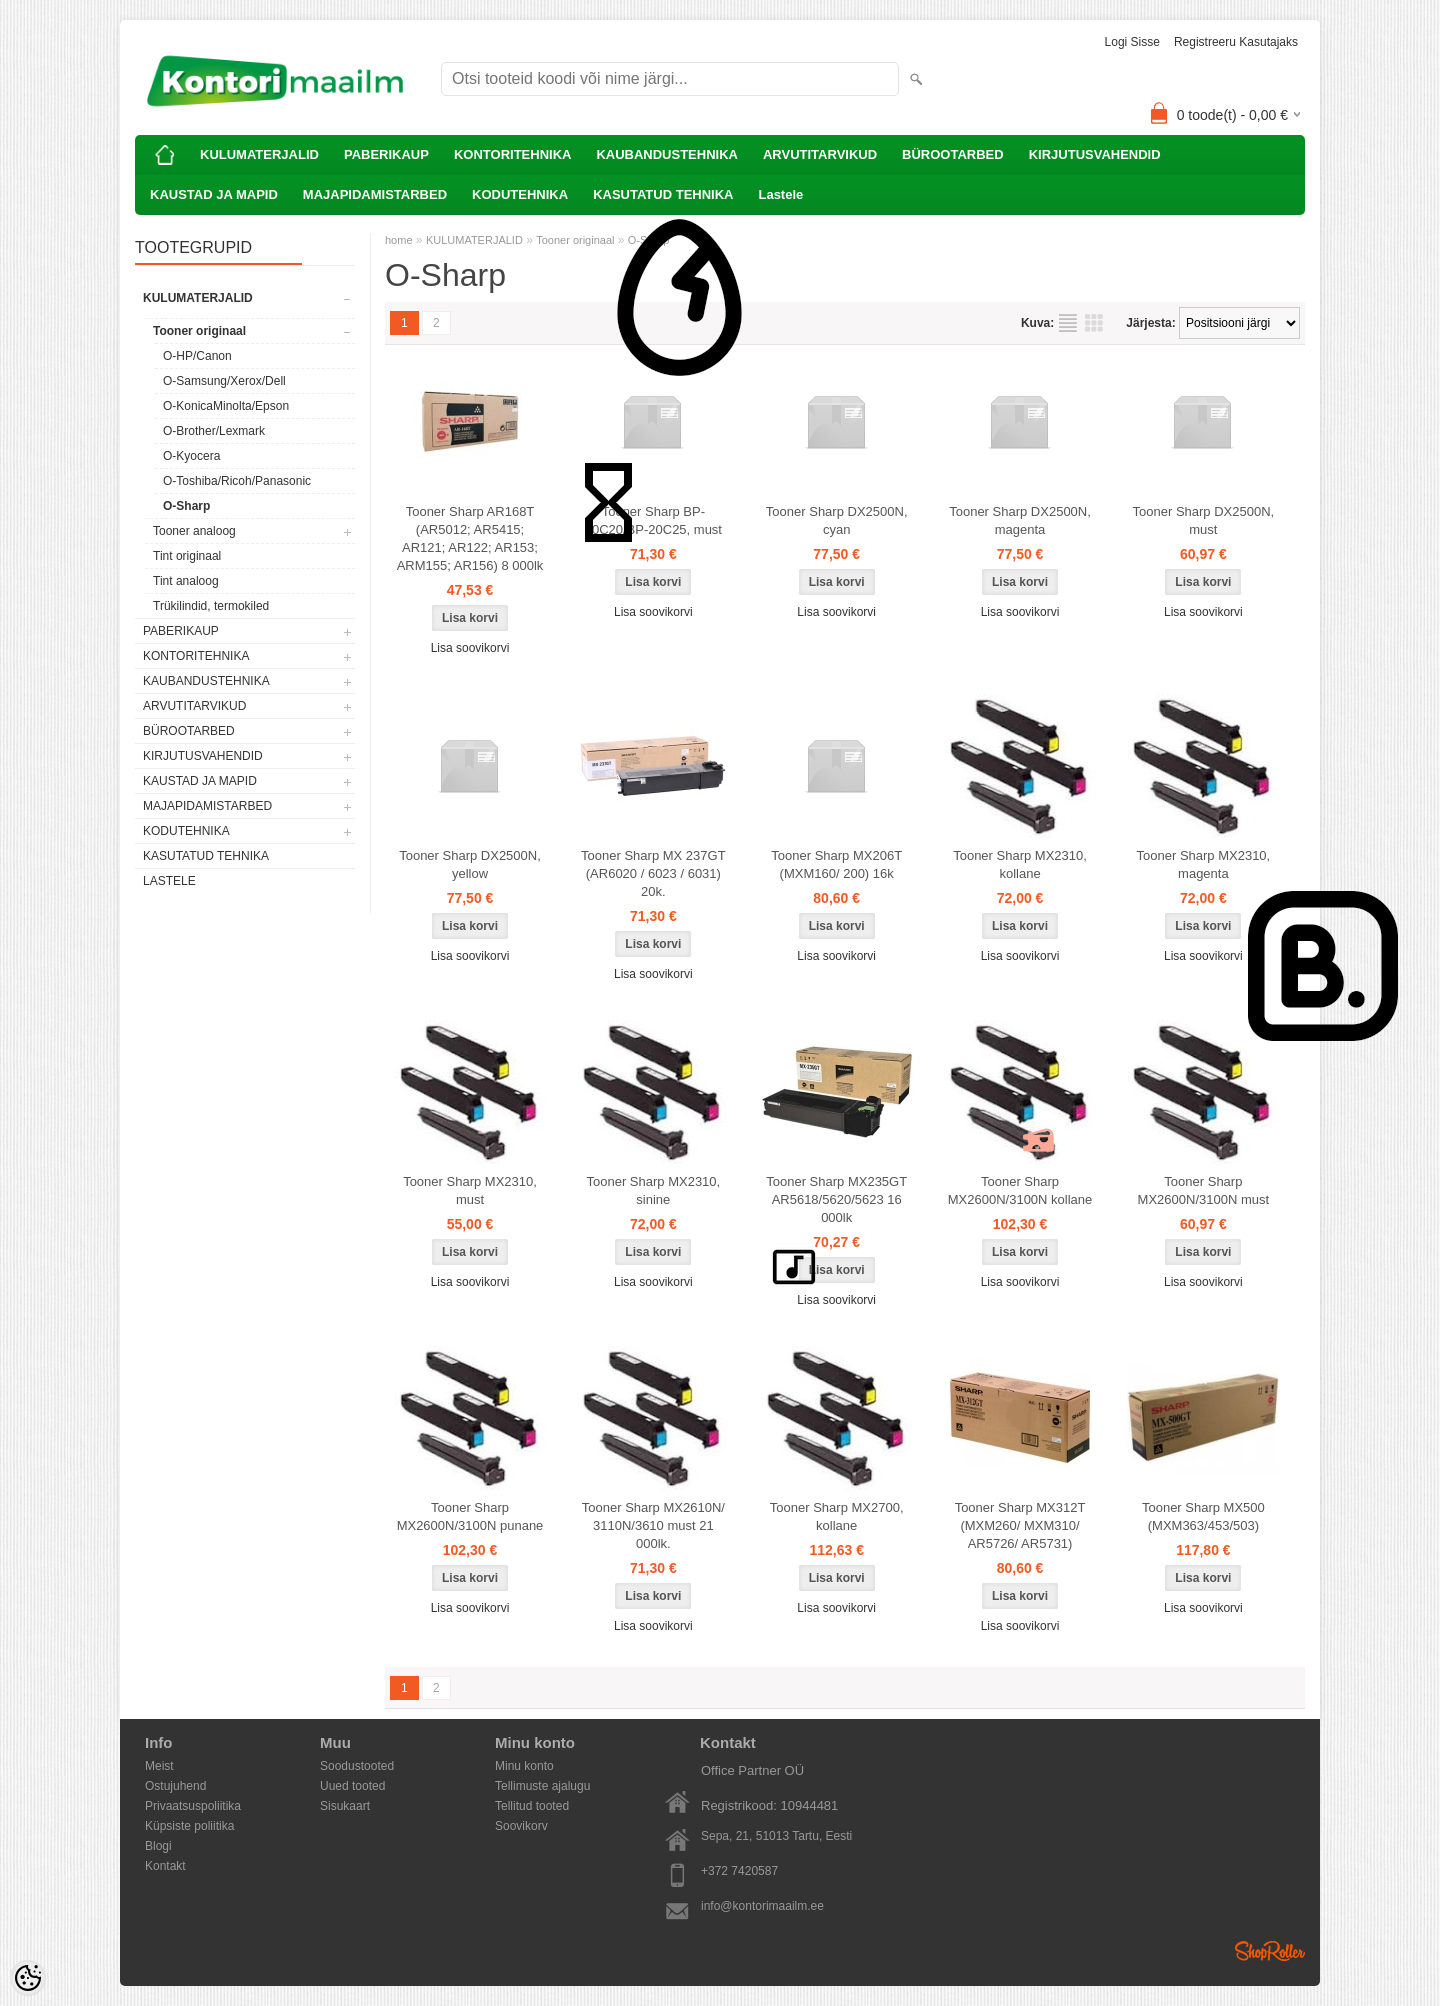 The image size is (1440, 2006). I want to click on visit booking.com, so click(1323, 966).